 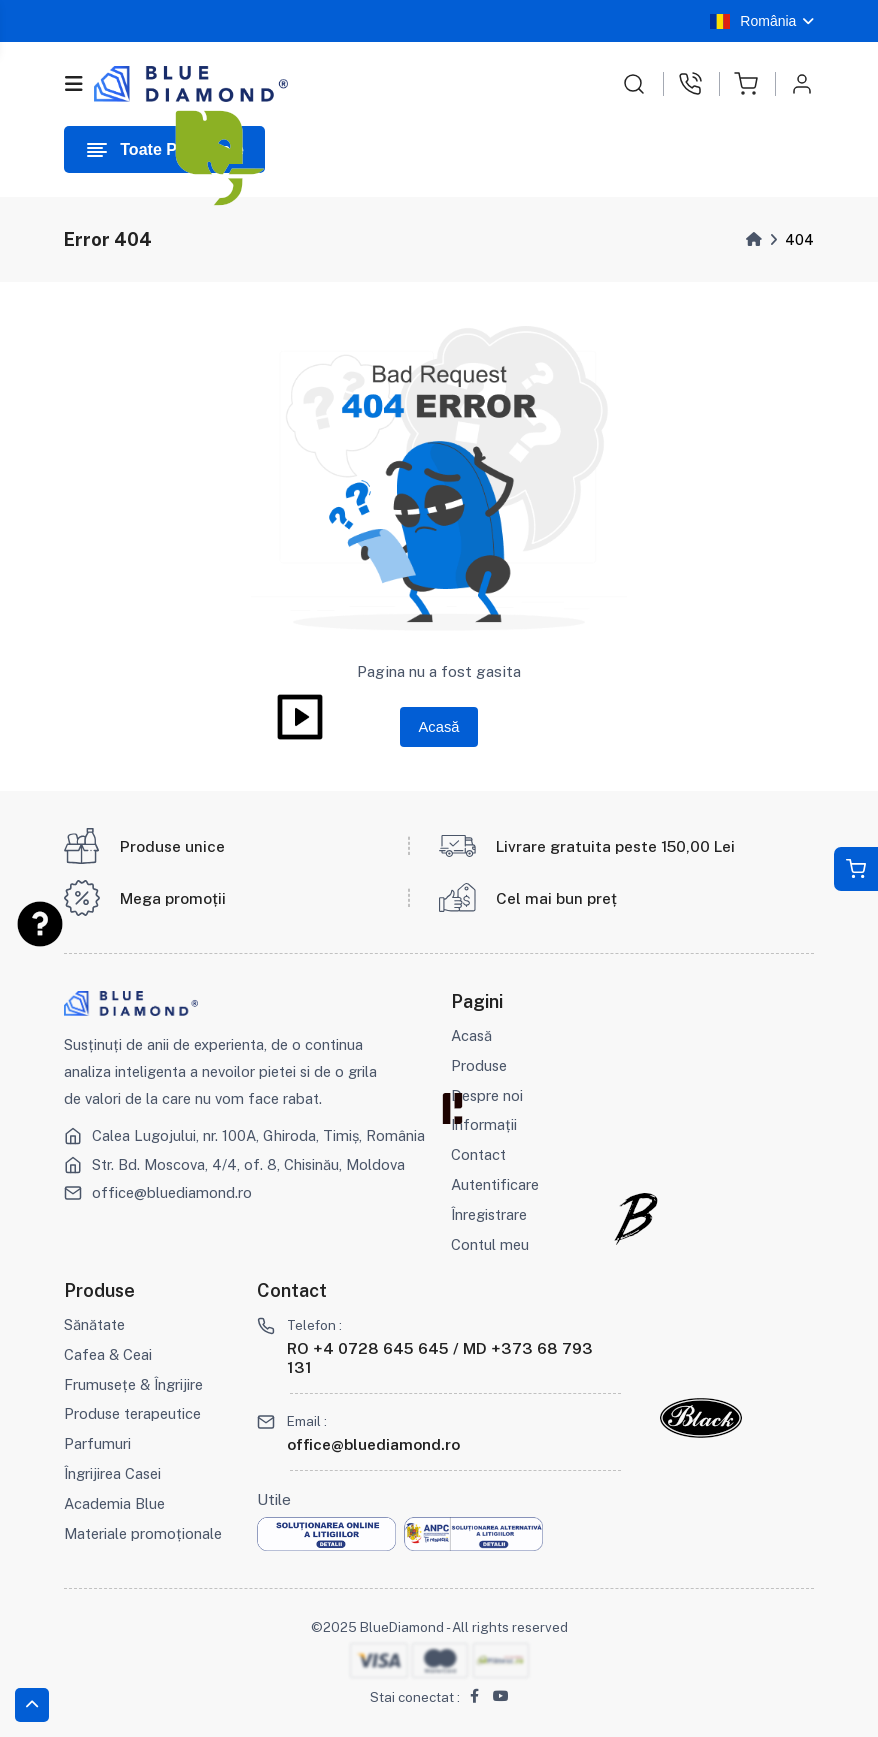 What do you see at coordinates (636, 1219) in the screenshot?
I see `babel javascript compiler logo` at bounding box center [636, 1219].